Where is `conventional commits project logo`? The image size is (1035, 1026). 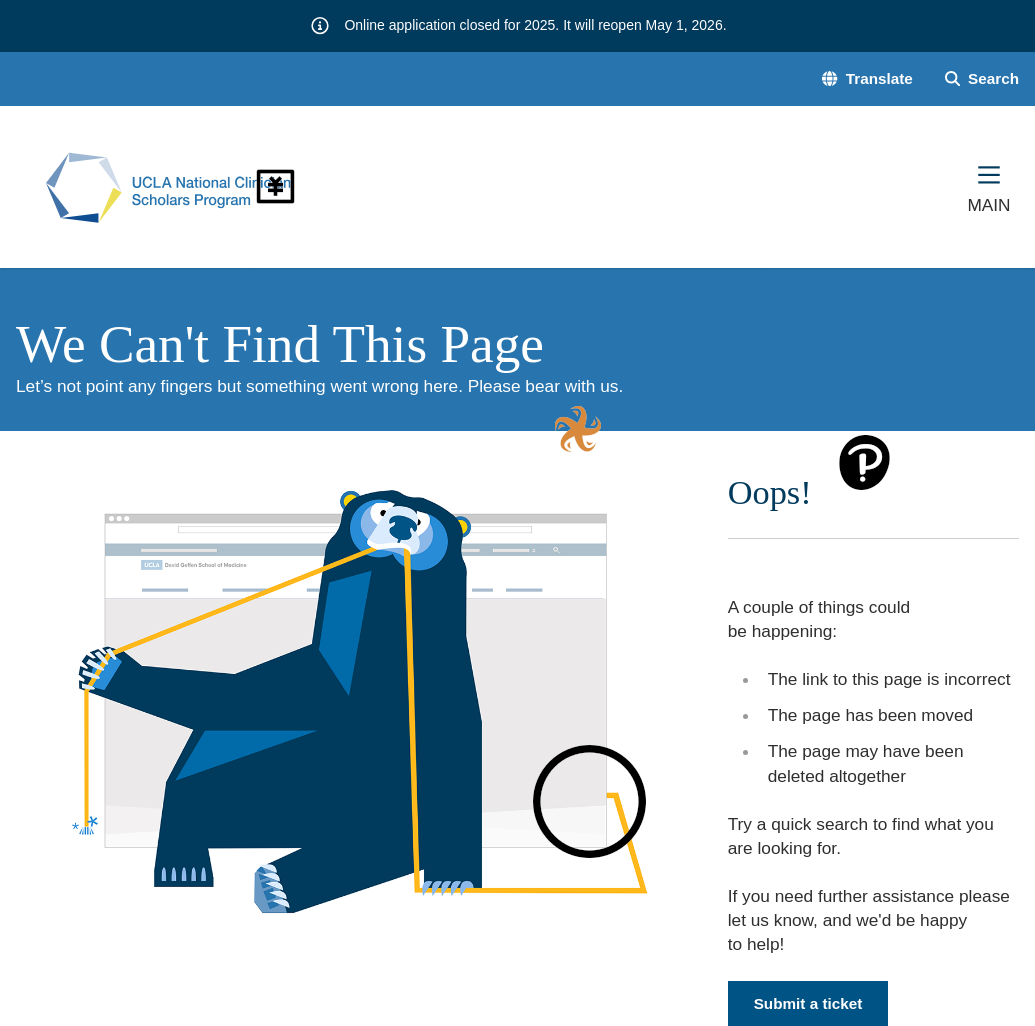 conventional commits project logo is located at coordinates (589, 801).